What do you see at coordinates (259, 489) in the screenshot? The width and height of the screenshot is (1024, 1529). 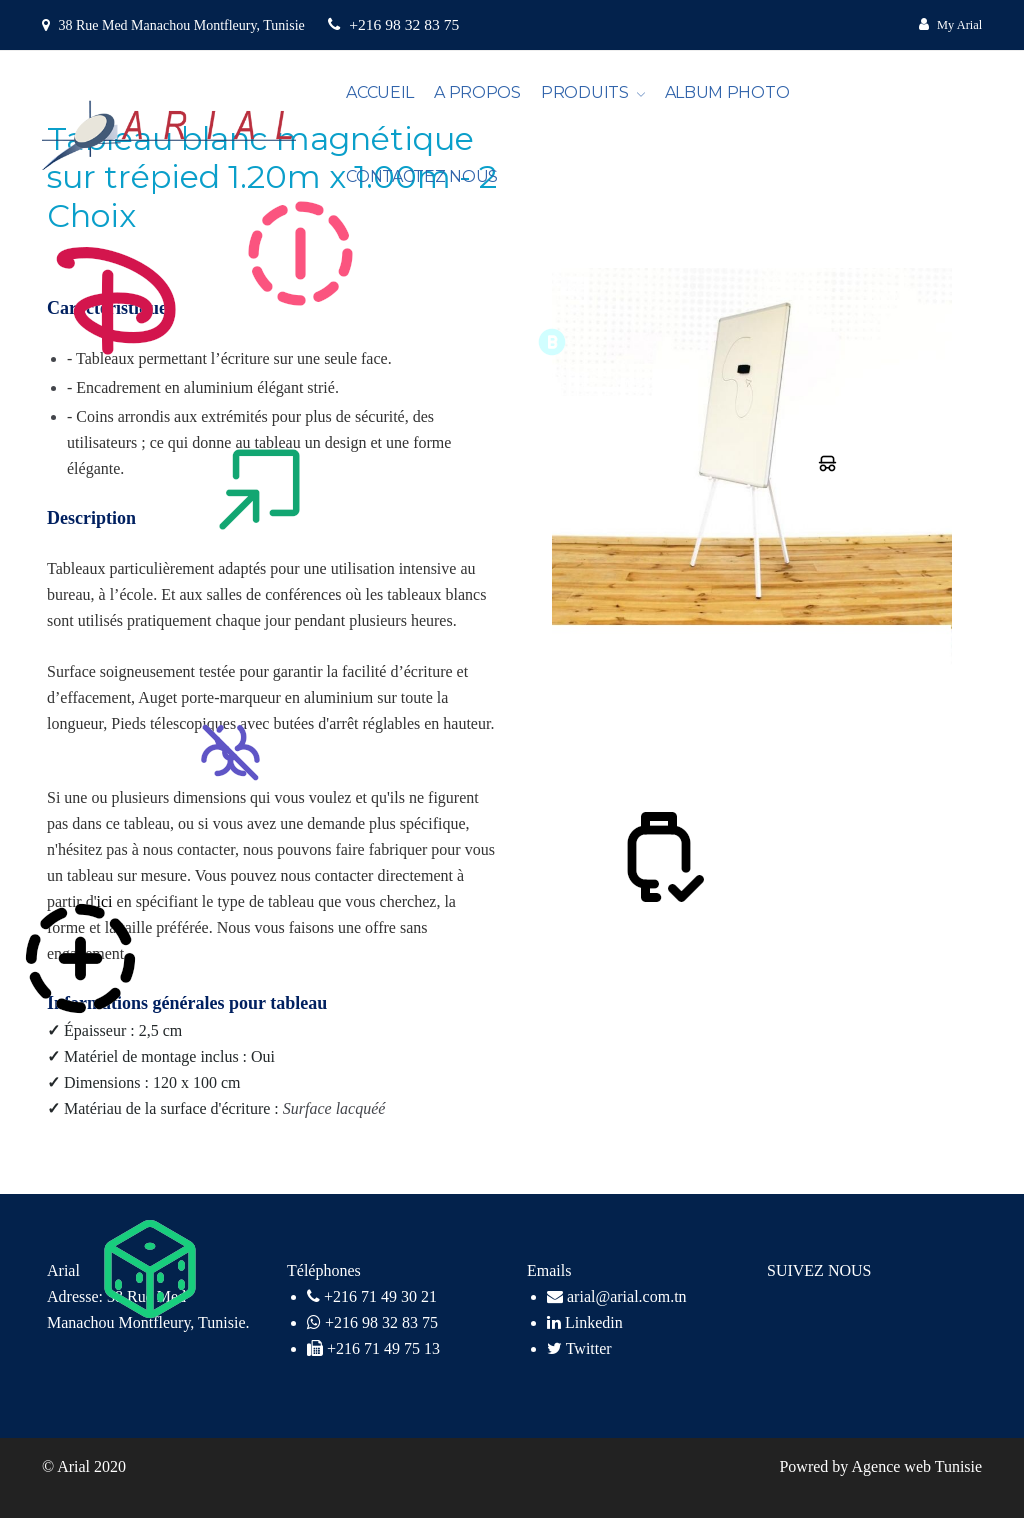 I see `open content in a new window` at bounding box center [259, 489].